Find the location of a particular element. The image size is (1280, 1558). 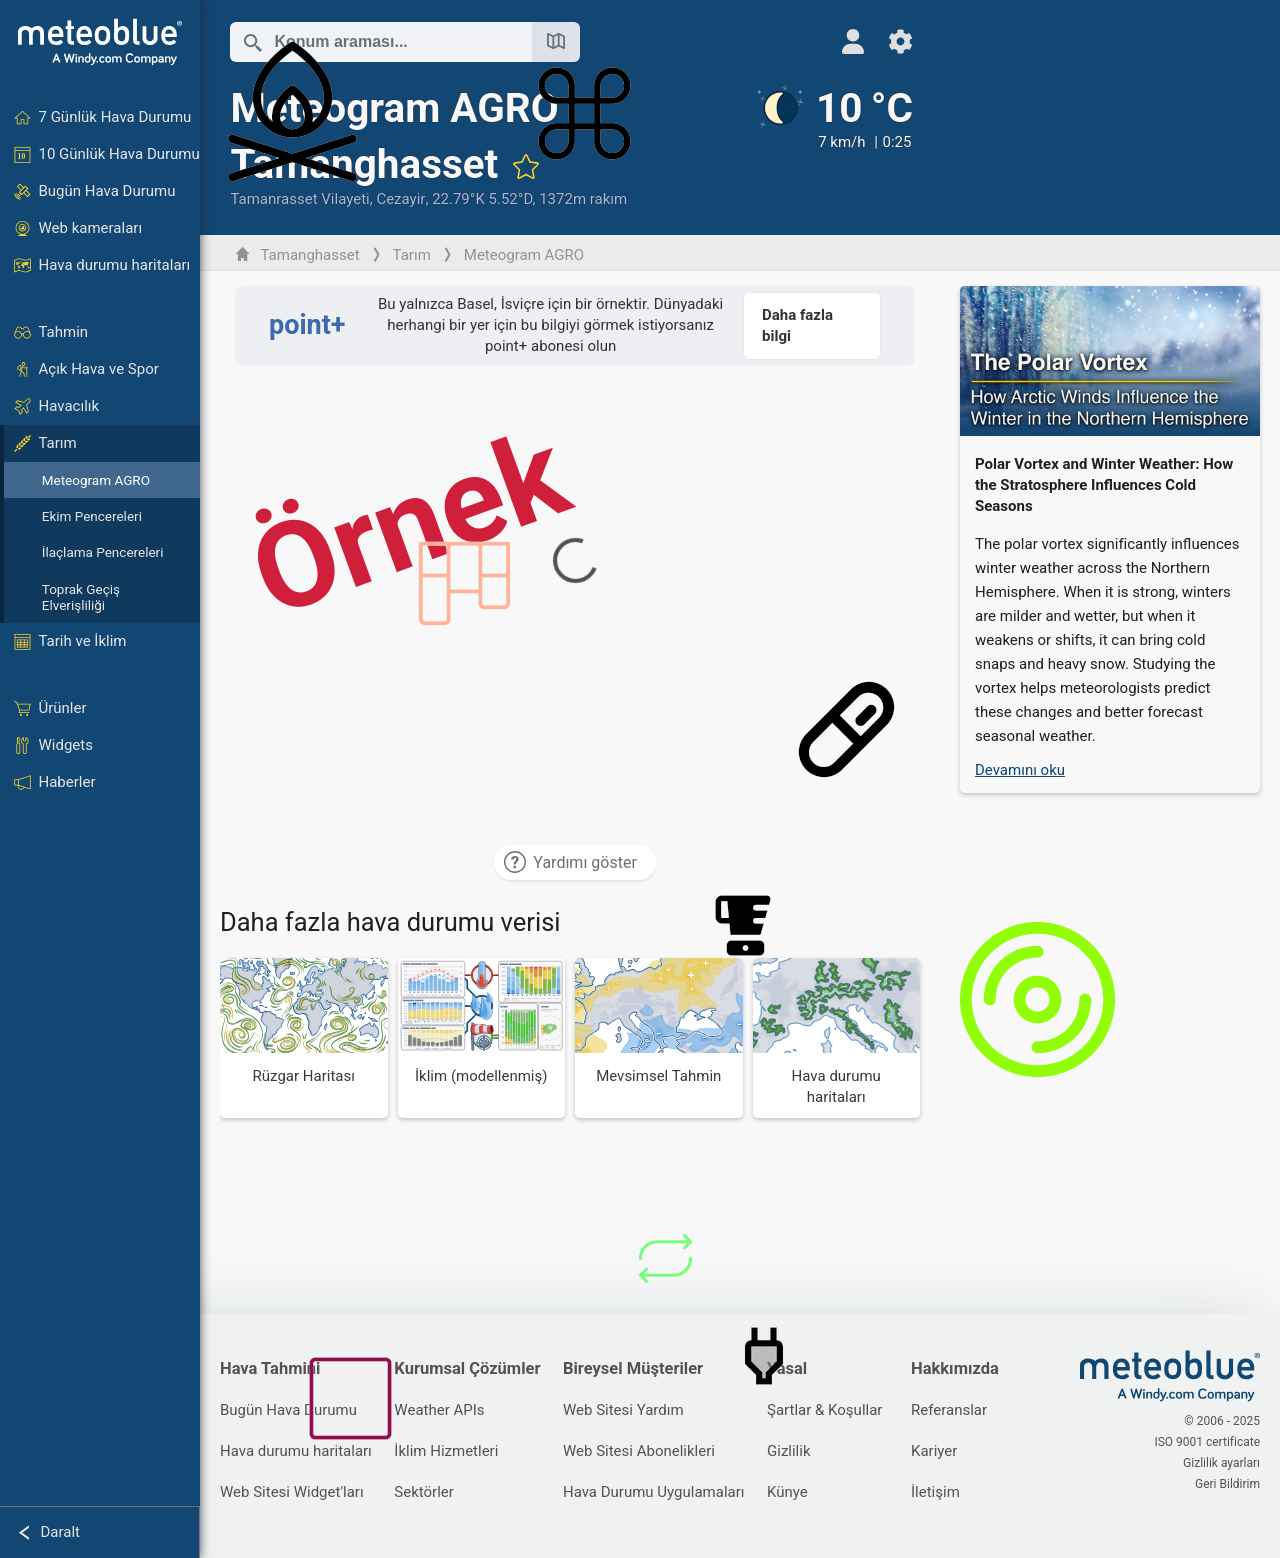

access medication reminders is located at coordinates (846, 729).